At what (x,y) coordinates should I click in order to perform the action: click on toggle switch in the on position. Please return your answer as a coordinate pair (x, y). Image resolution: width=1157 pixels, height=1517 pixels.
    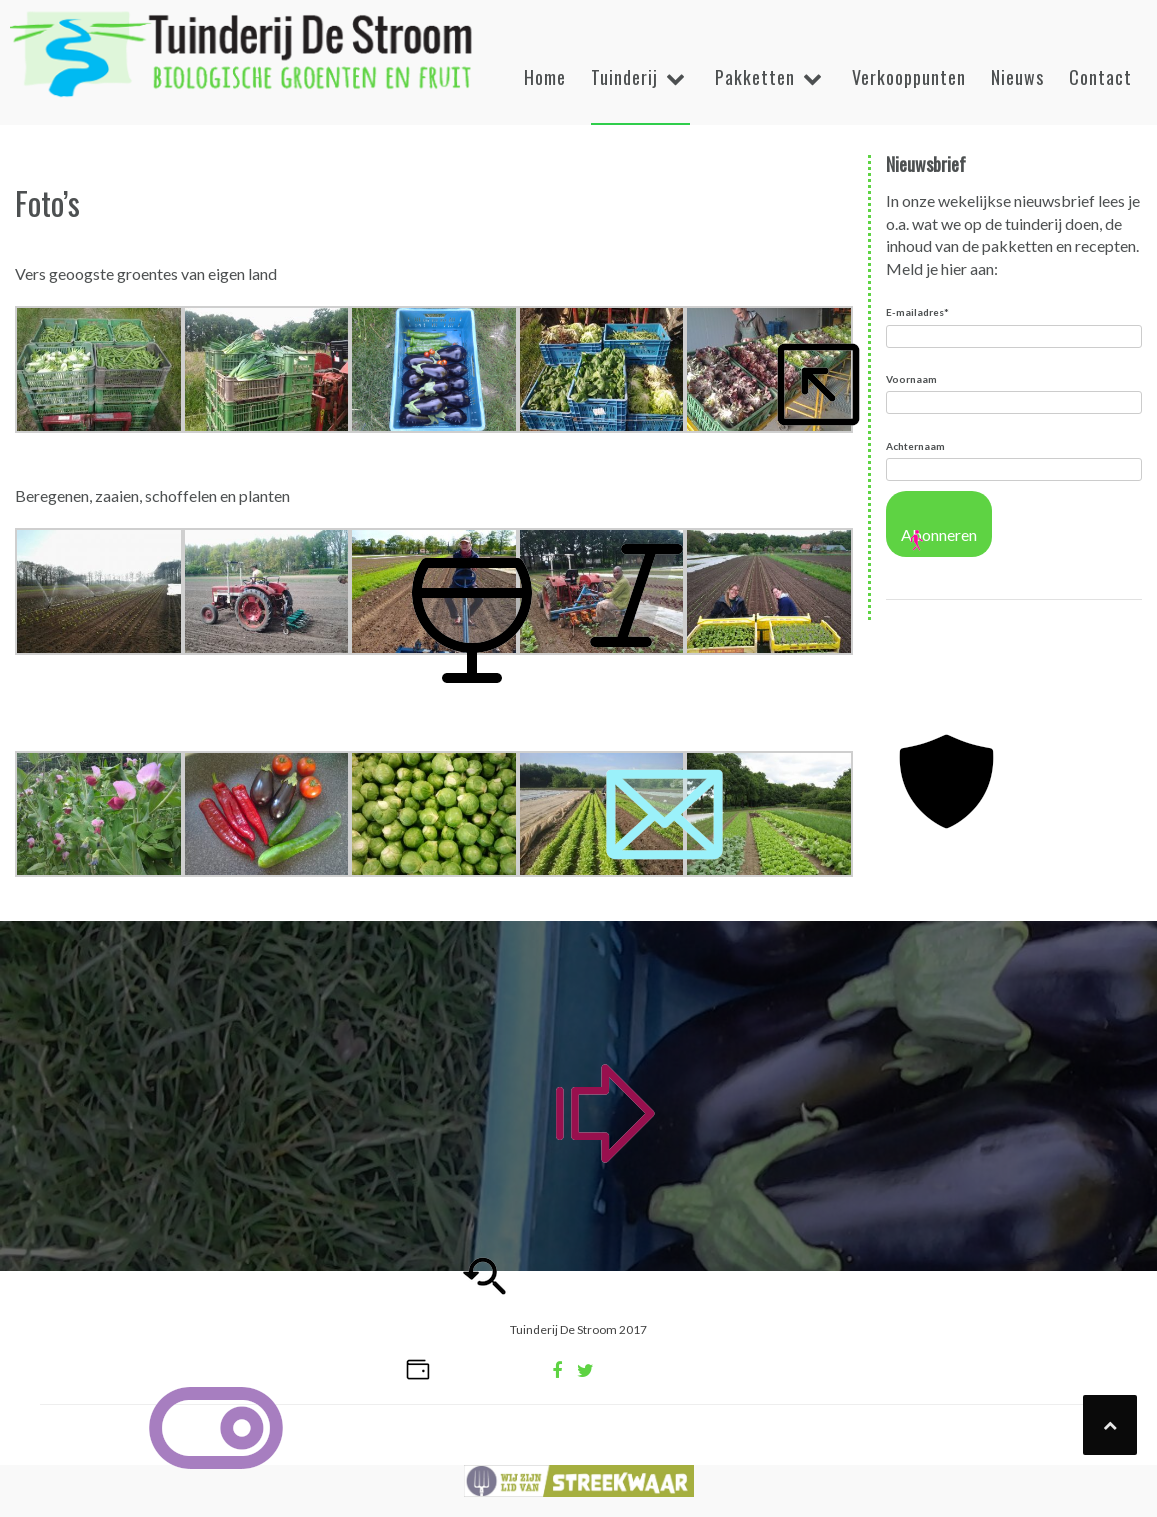
    Looking at the image, I should click on (216, 1428).